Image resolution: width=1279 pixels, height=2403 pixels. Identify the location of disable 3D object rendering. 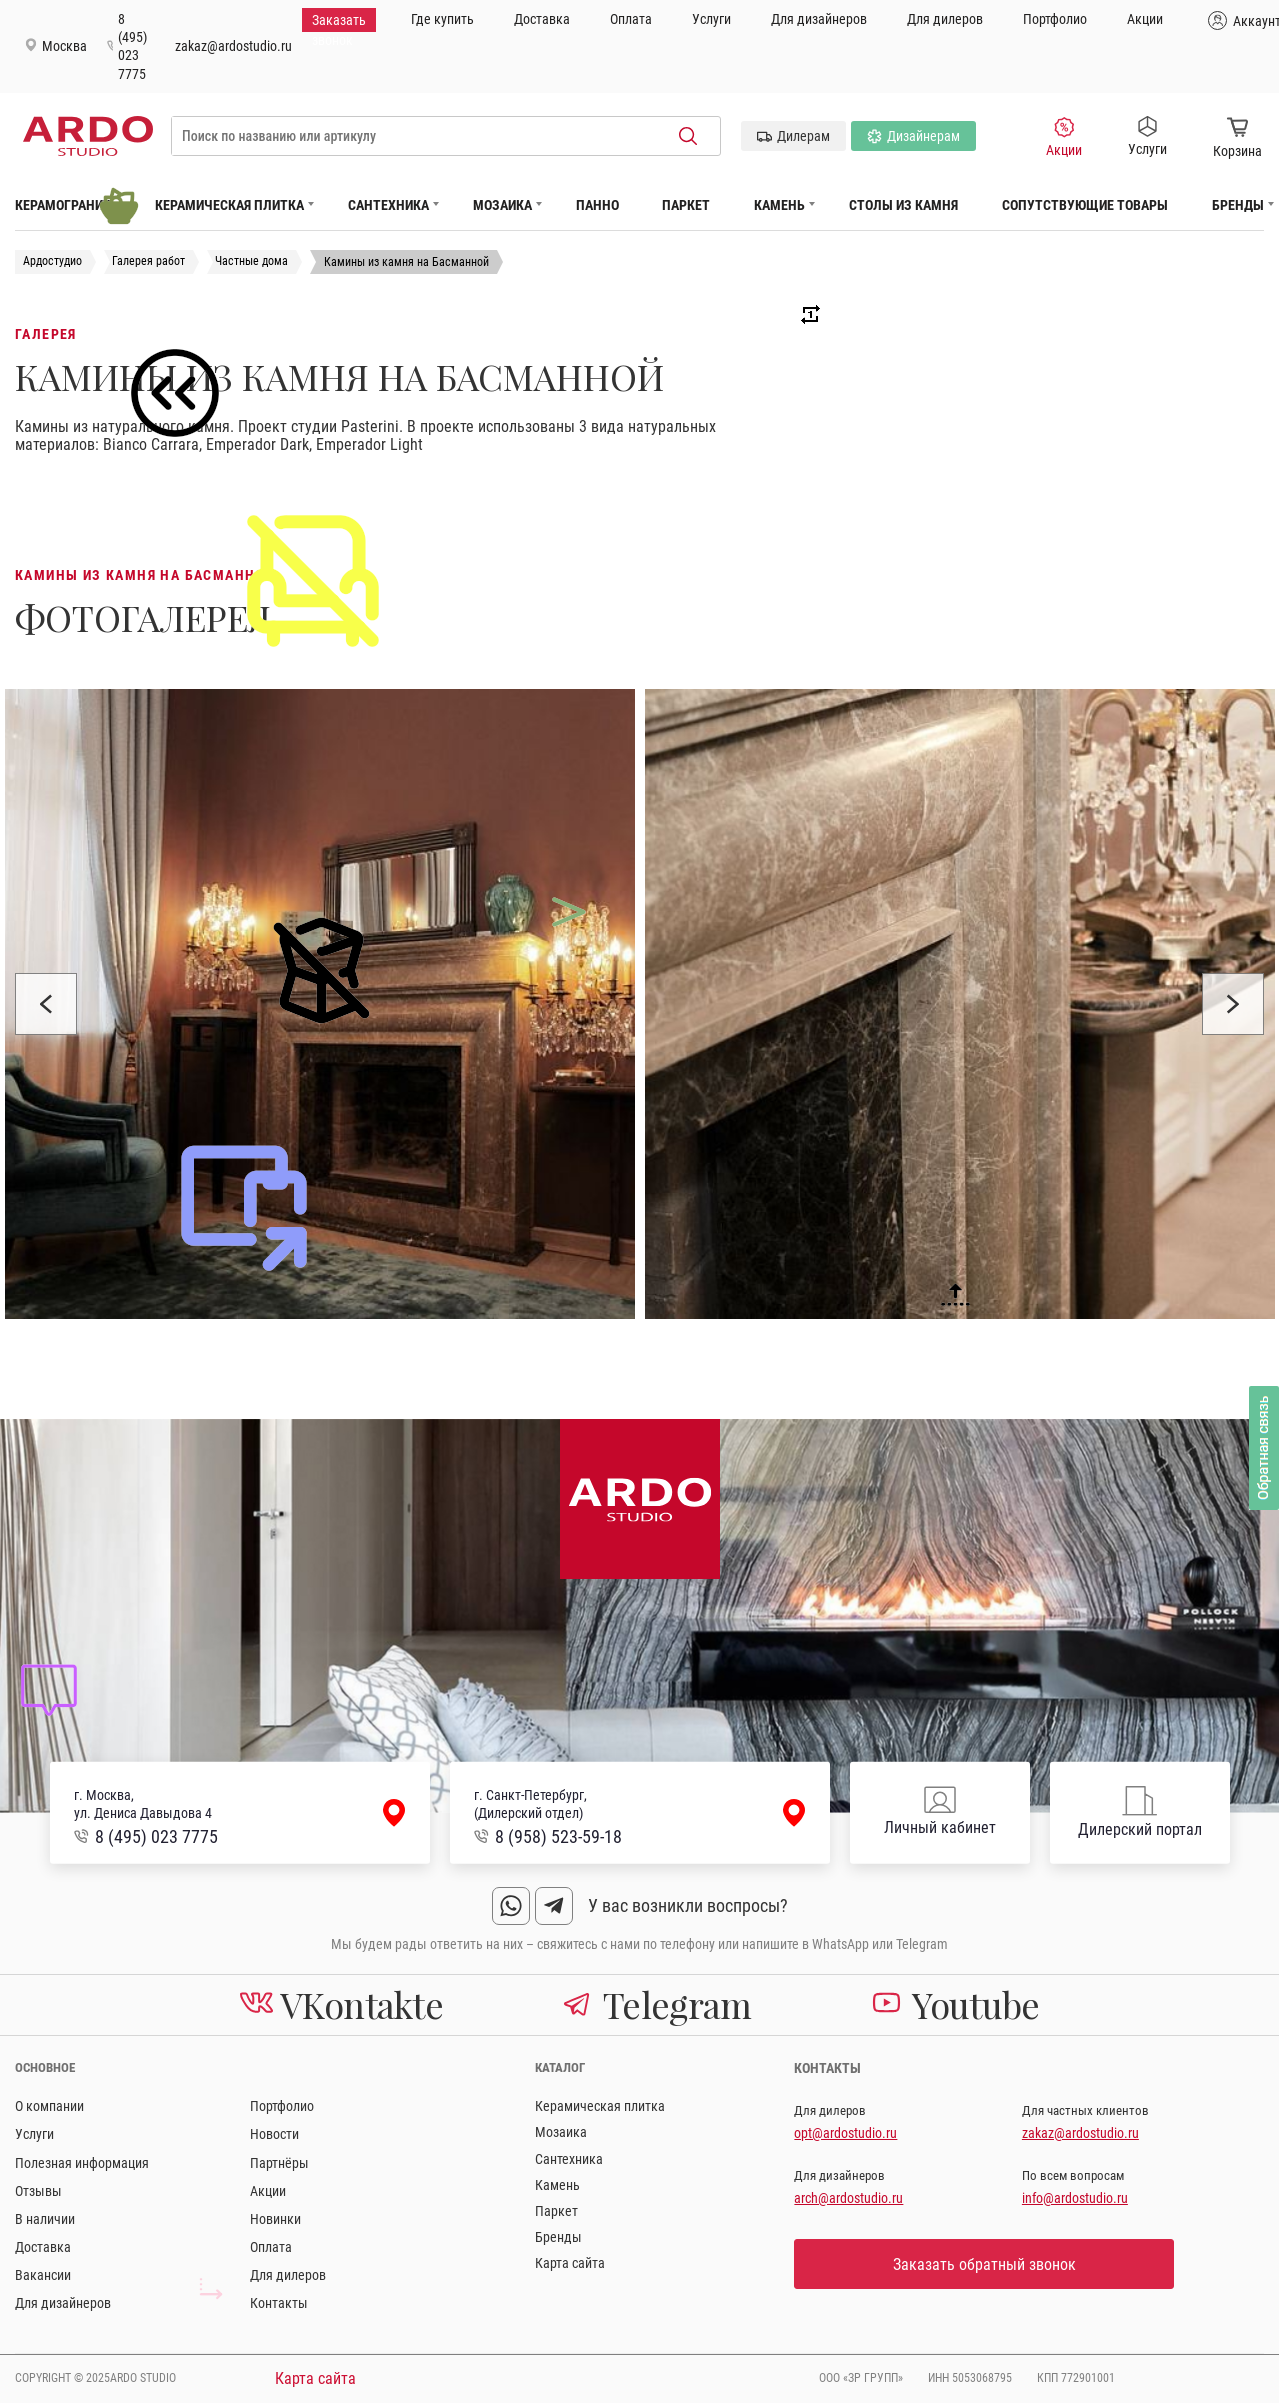
(321, 970).